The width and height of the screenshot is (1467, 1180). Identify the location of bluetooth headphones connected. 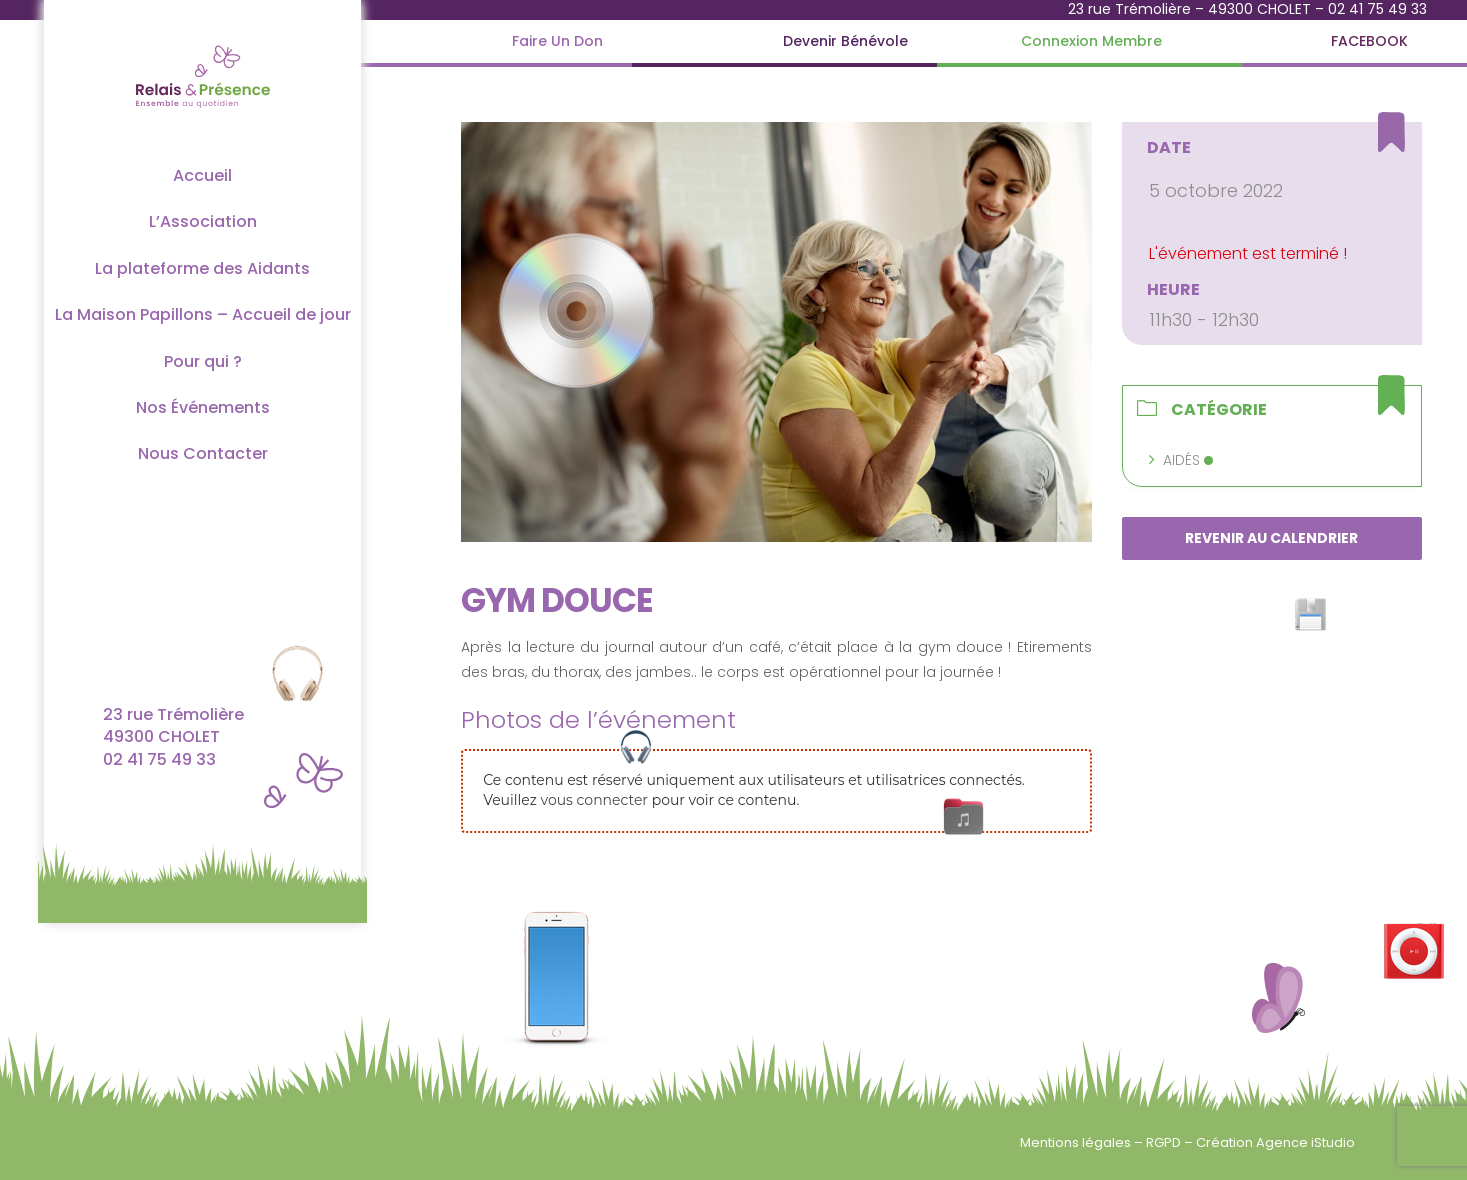
(636, 747).